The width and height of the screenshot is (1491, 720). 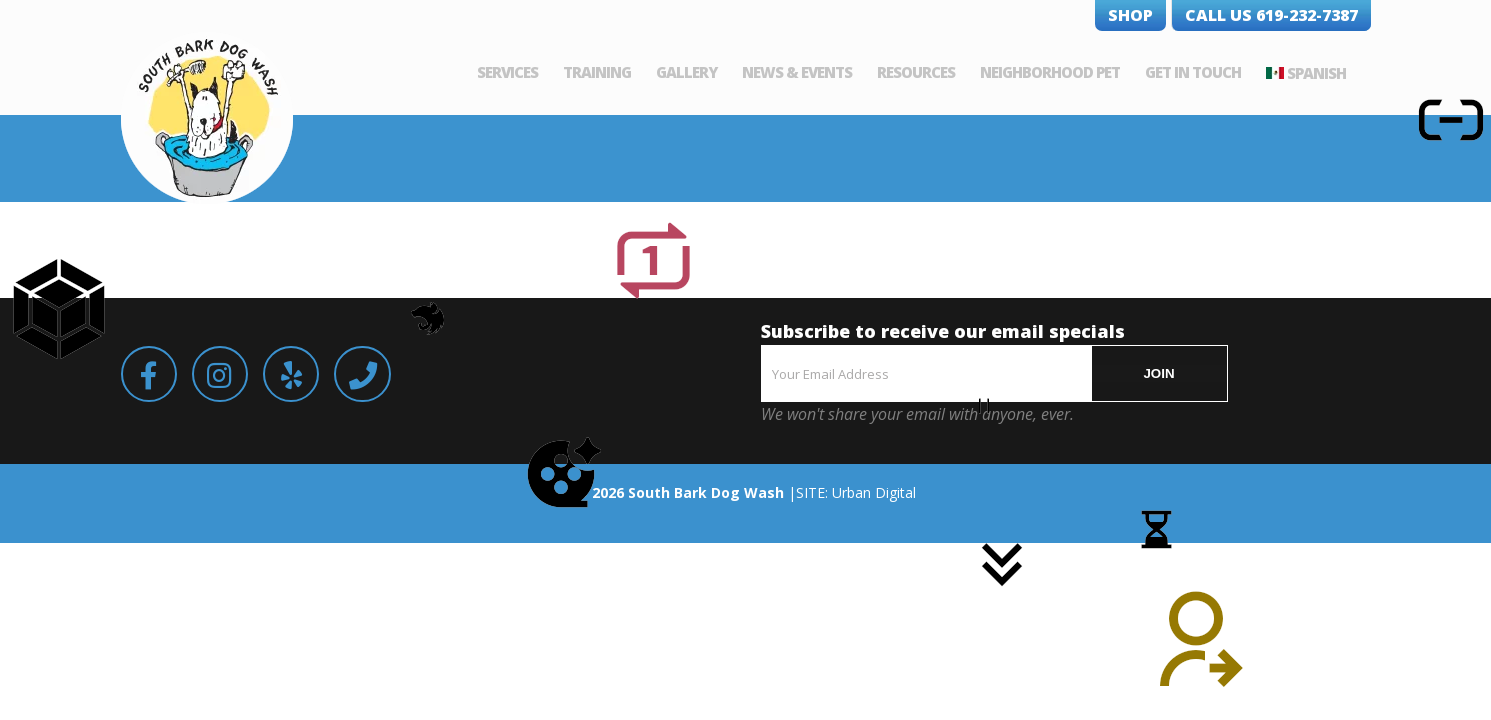 I want to click on repeat the current track, so click(x=653, y=260).